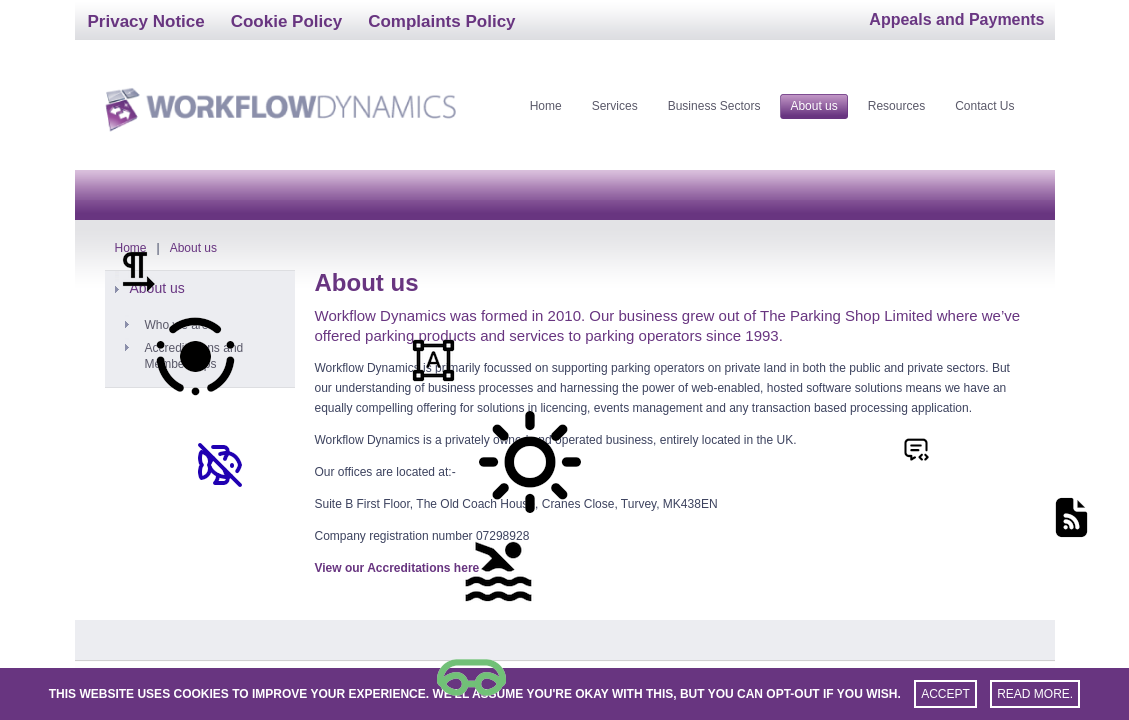 This screenshot has height=720, width=1129. Describe the element at coordinates (916, 449) in the screenshot. I see `view code snippets in chat` at that location.